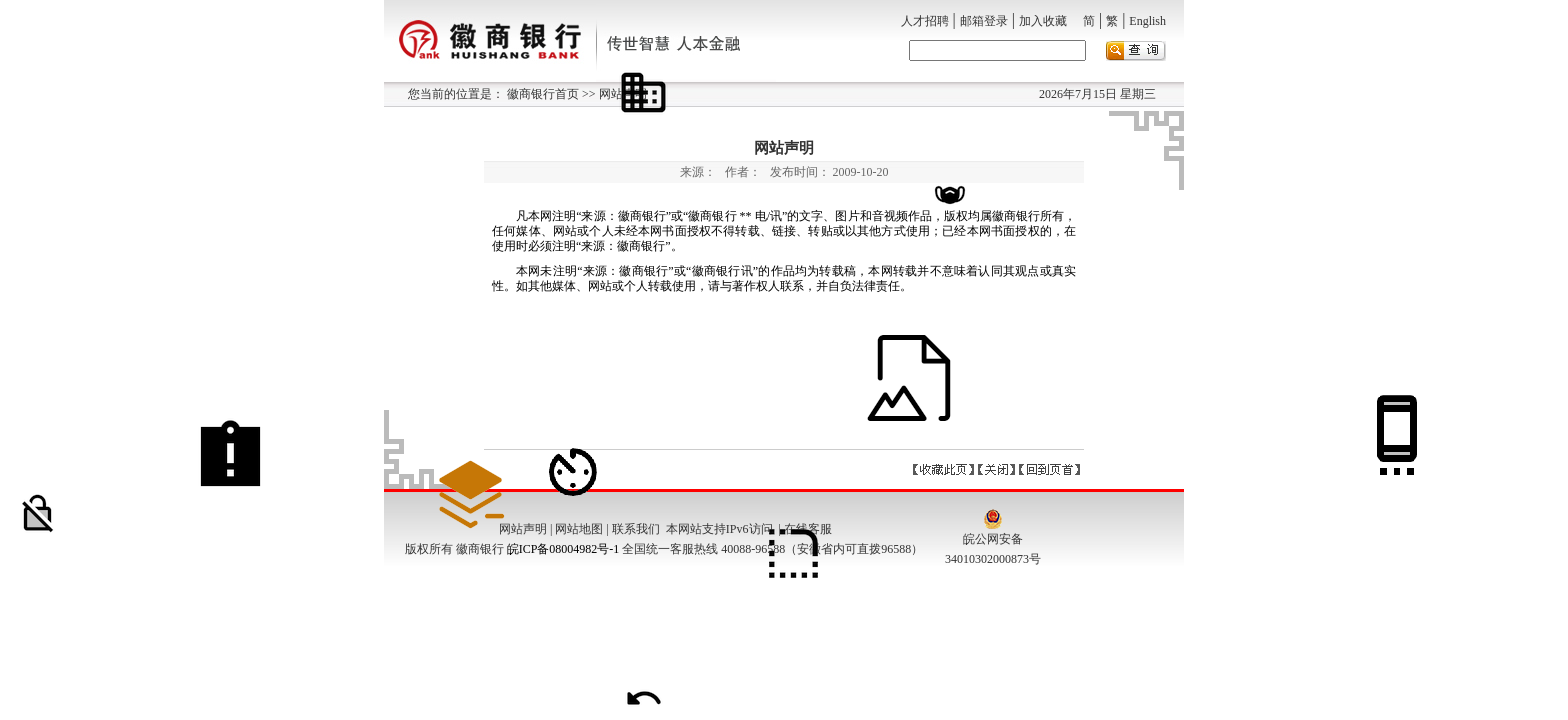 The width and height of the screenshot is (1568, 720). What do you see at coordinates (1397, 435) in the screenshot?
I see `access mobile device settings` at bounding box center [1397, 435].